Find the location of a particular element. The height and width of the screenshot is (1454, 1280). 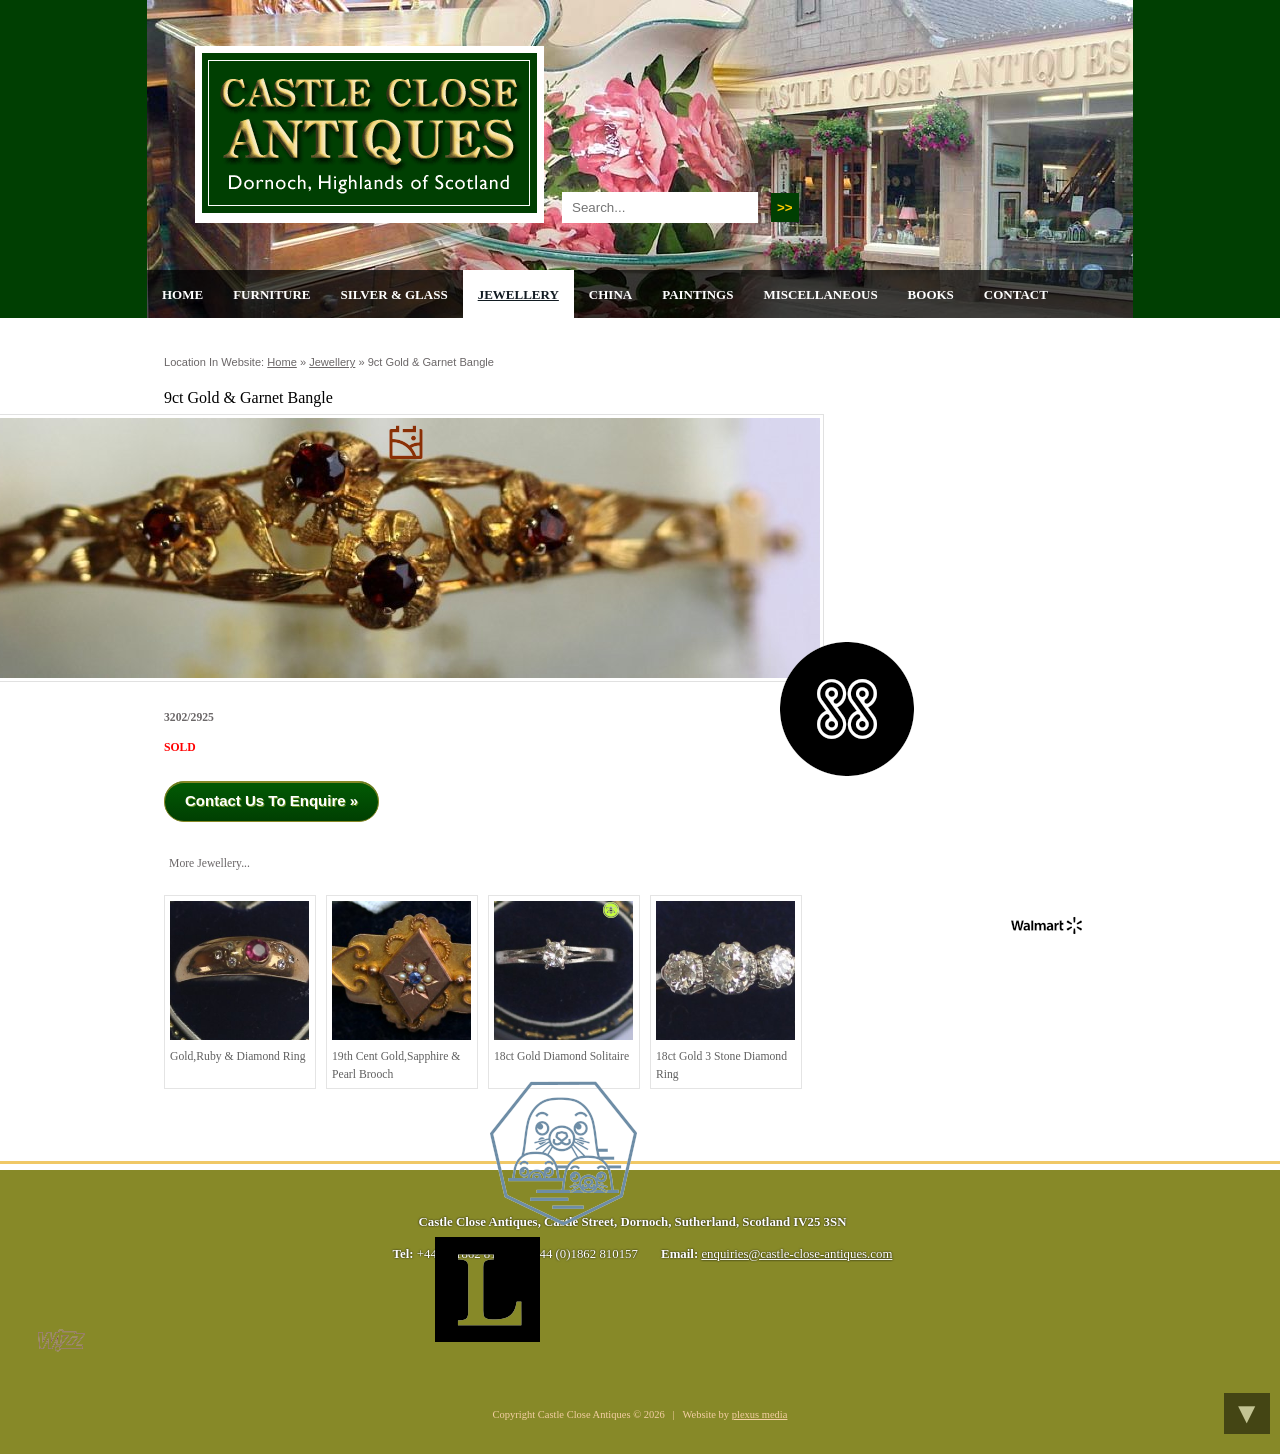

HiveMQ brand logo is located at coordinates (611, 910).